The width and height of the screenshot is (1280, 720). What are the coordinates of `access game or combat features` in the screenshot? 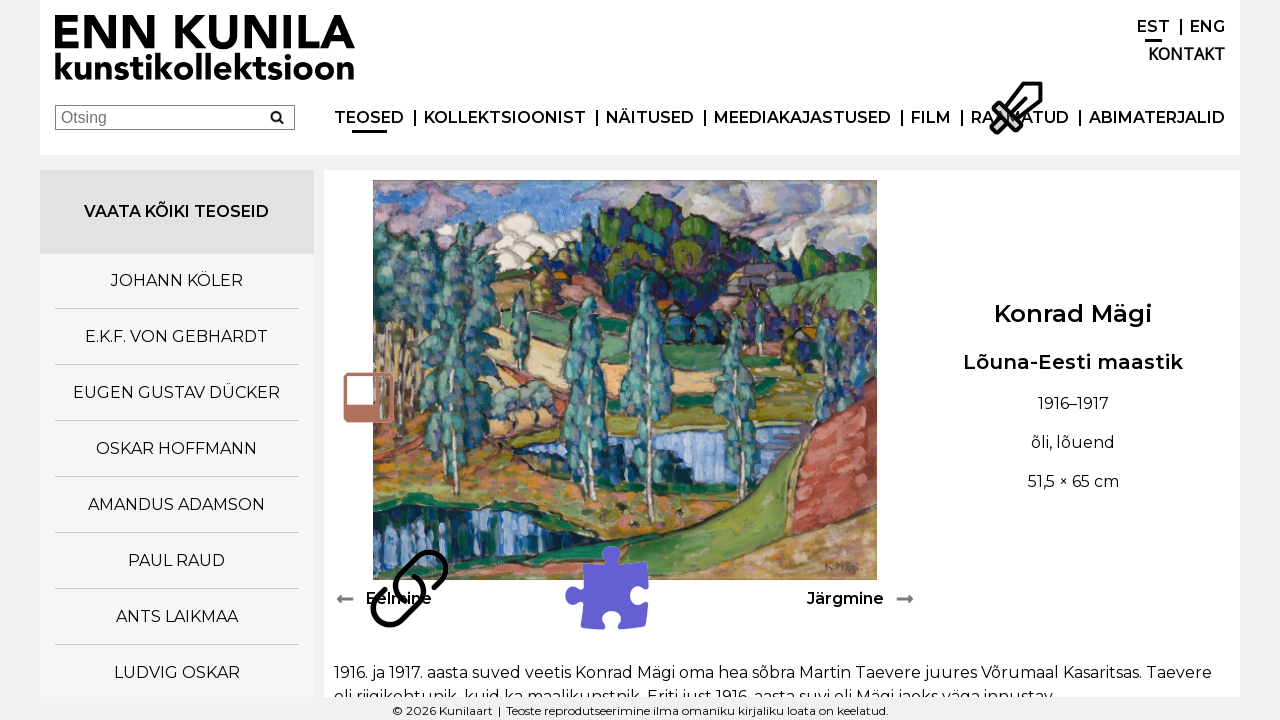 It's located at (1017, 107).